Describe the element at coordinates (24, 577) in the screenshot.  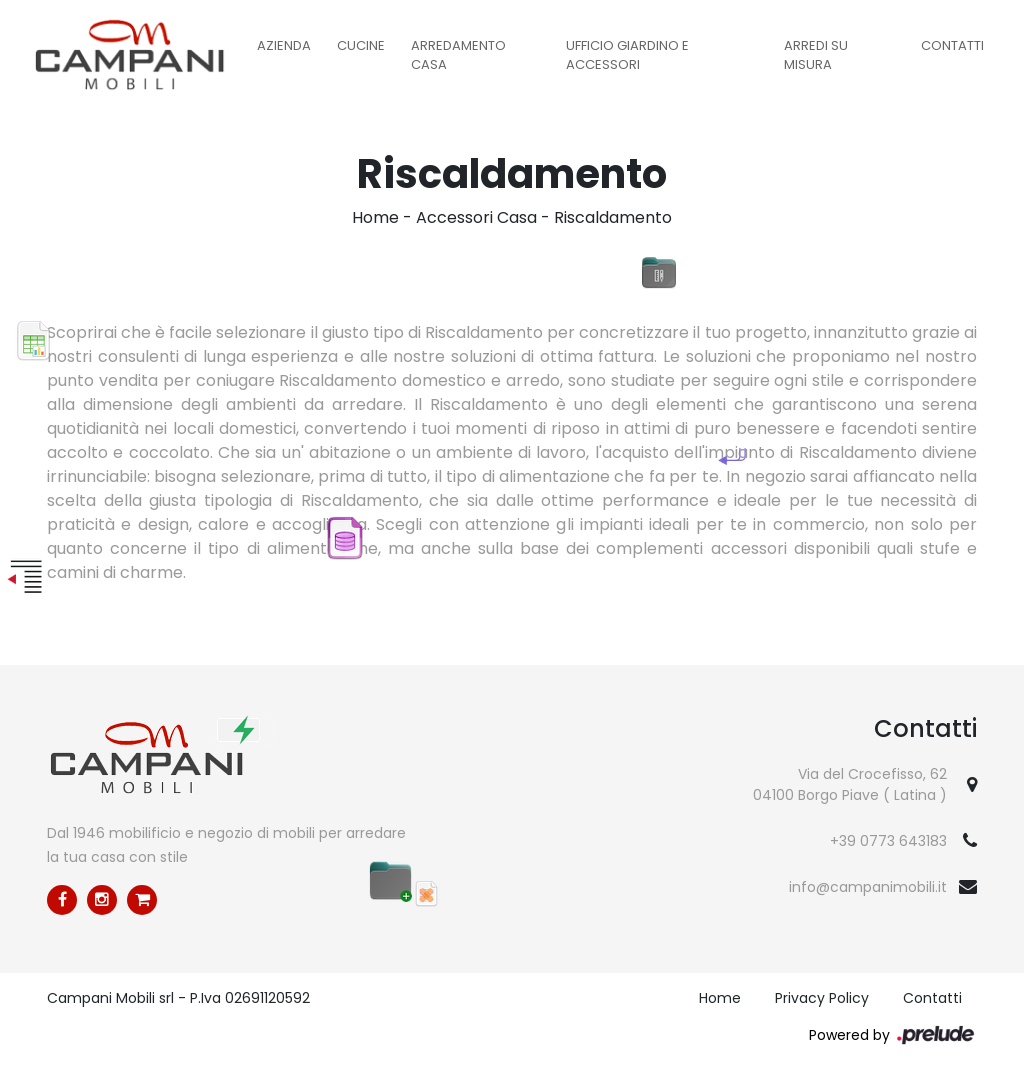
I see `decrease text indentation` at that location.